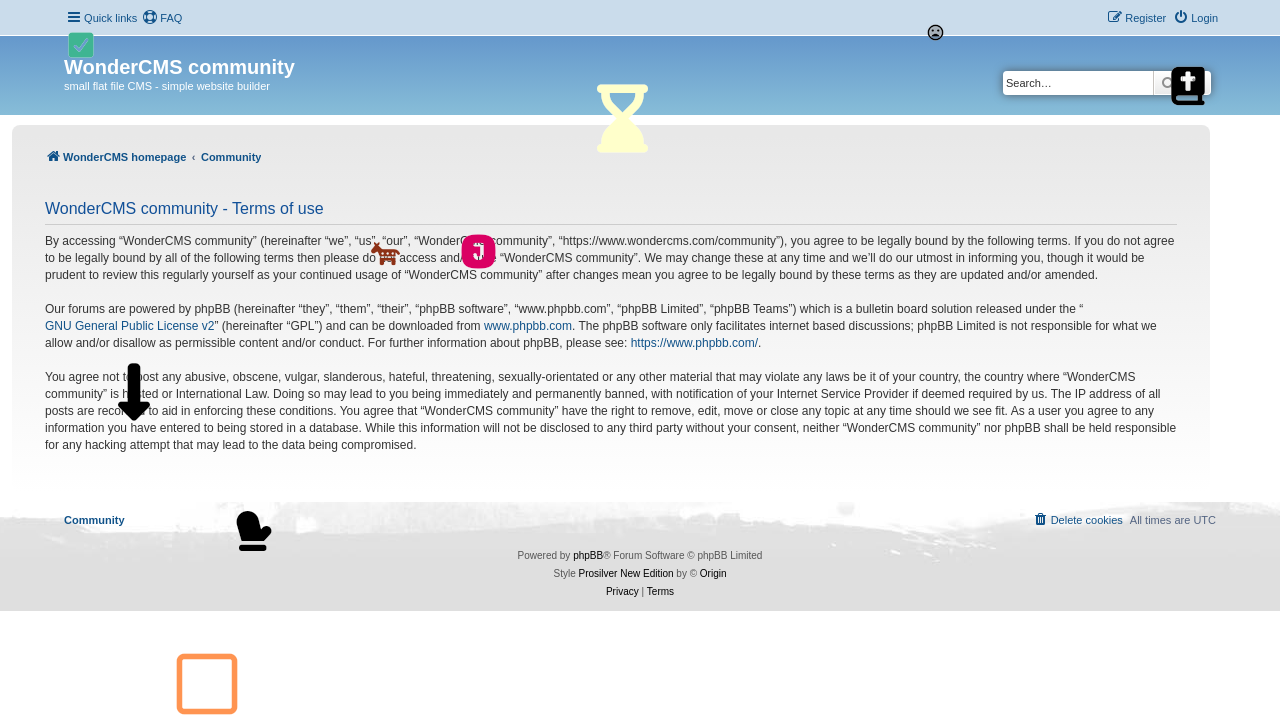  What do you see at coordinates (1188, 86) in the screenshot?
I see `access religious texts or scripture` at bounding box center [1188, 86].